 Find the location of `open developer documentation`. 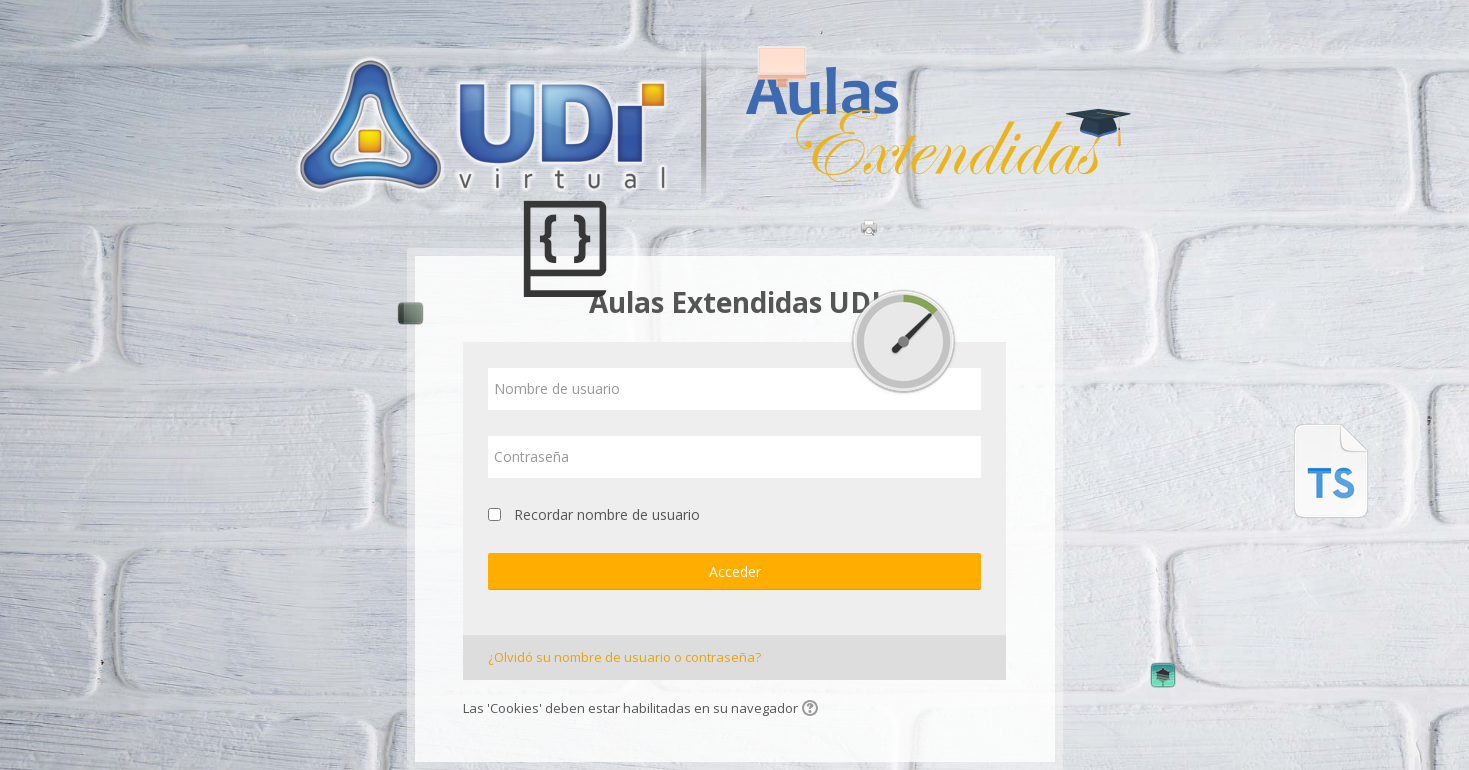

open developer documentation is located at coordinates (565, 249).